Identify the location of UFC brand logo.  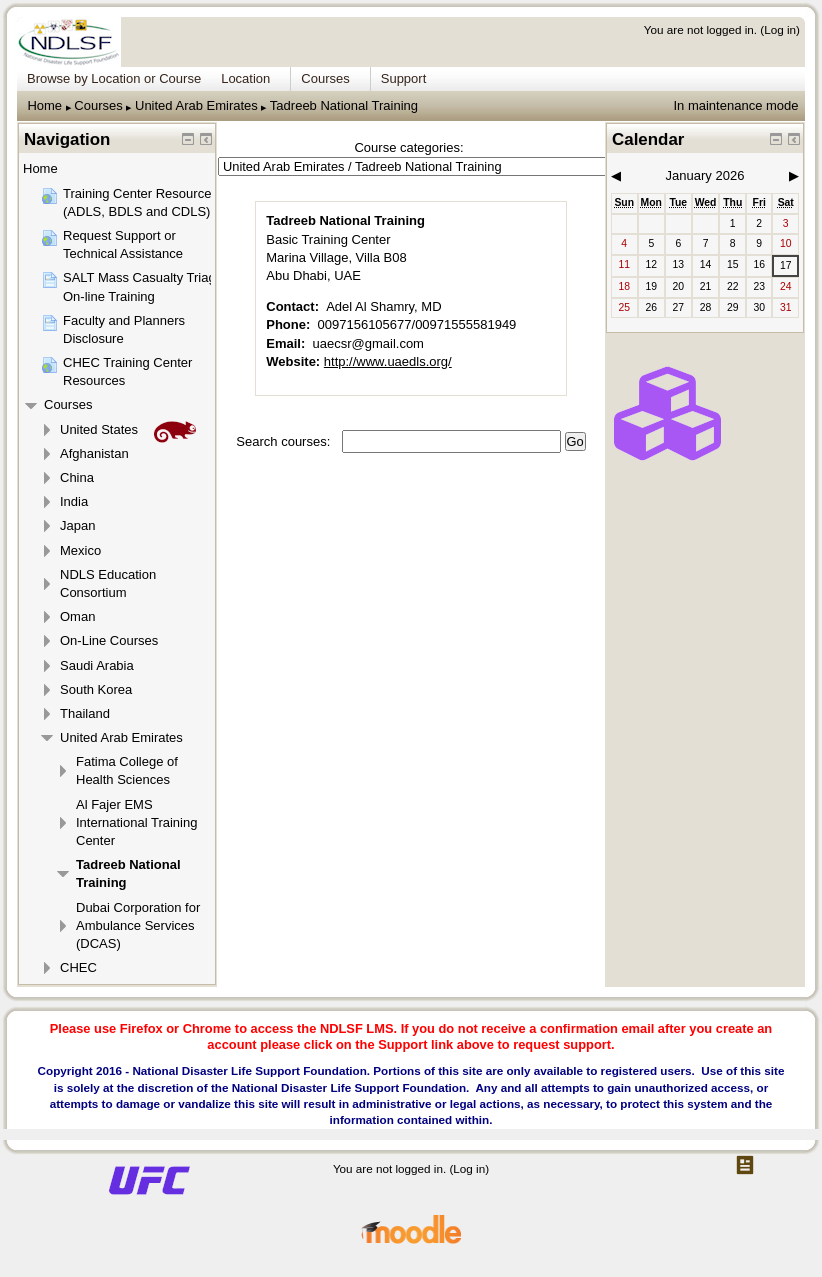
(149, 1180).